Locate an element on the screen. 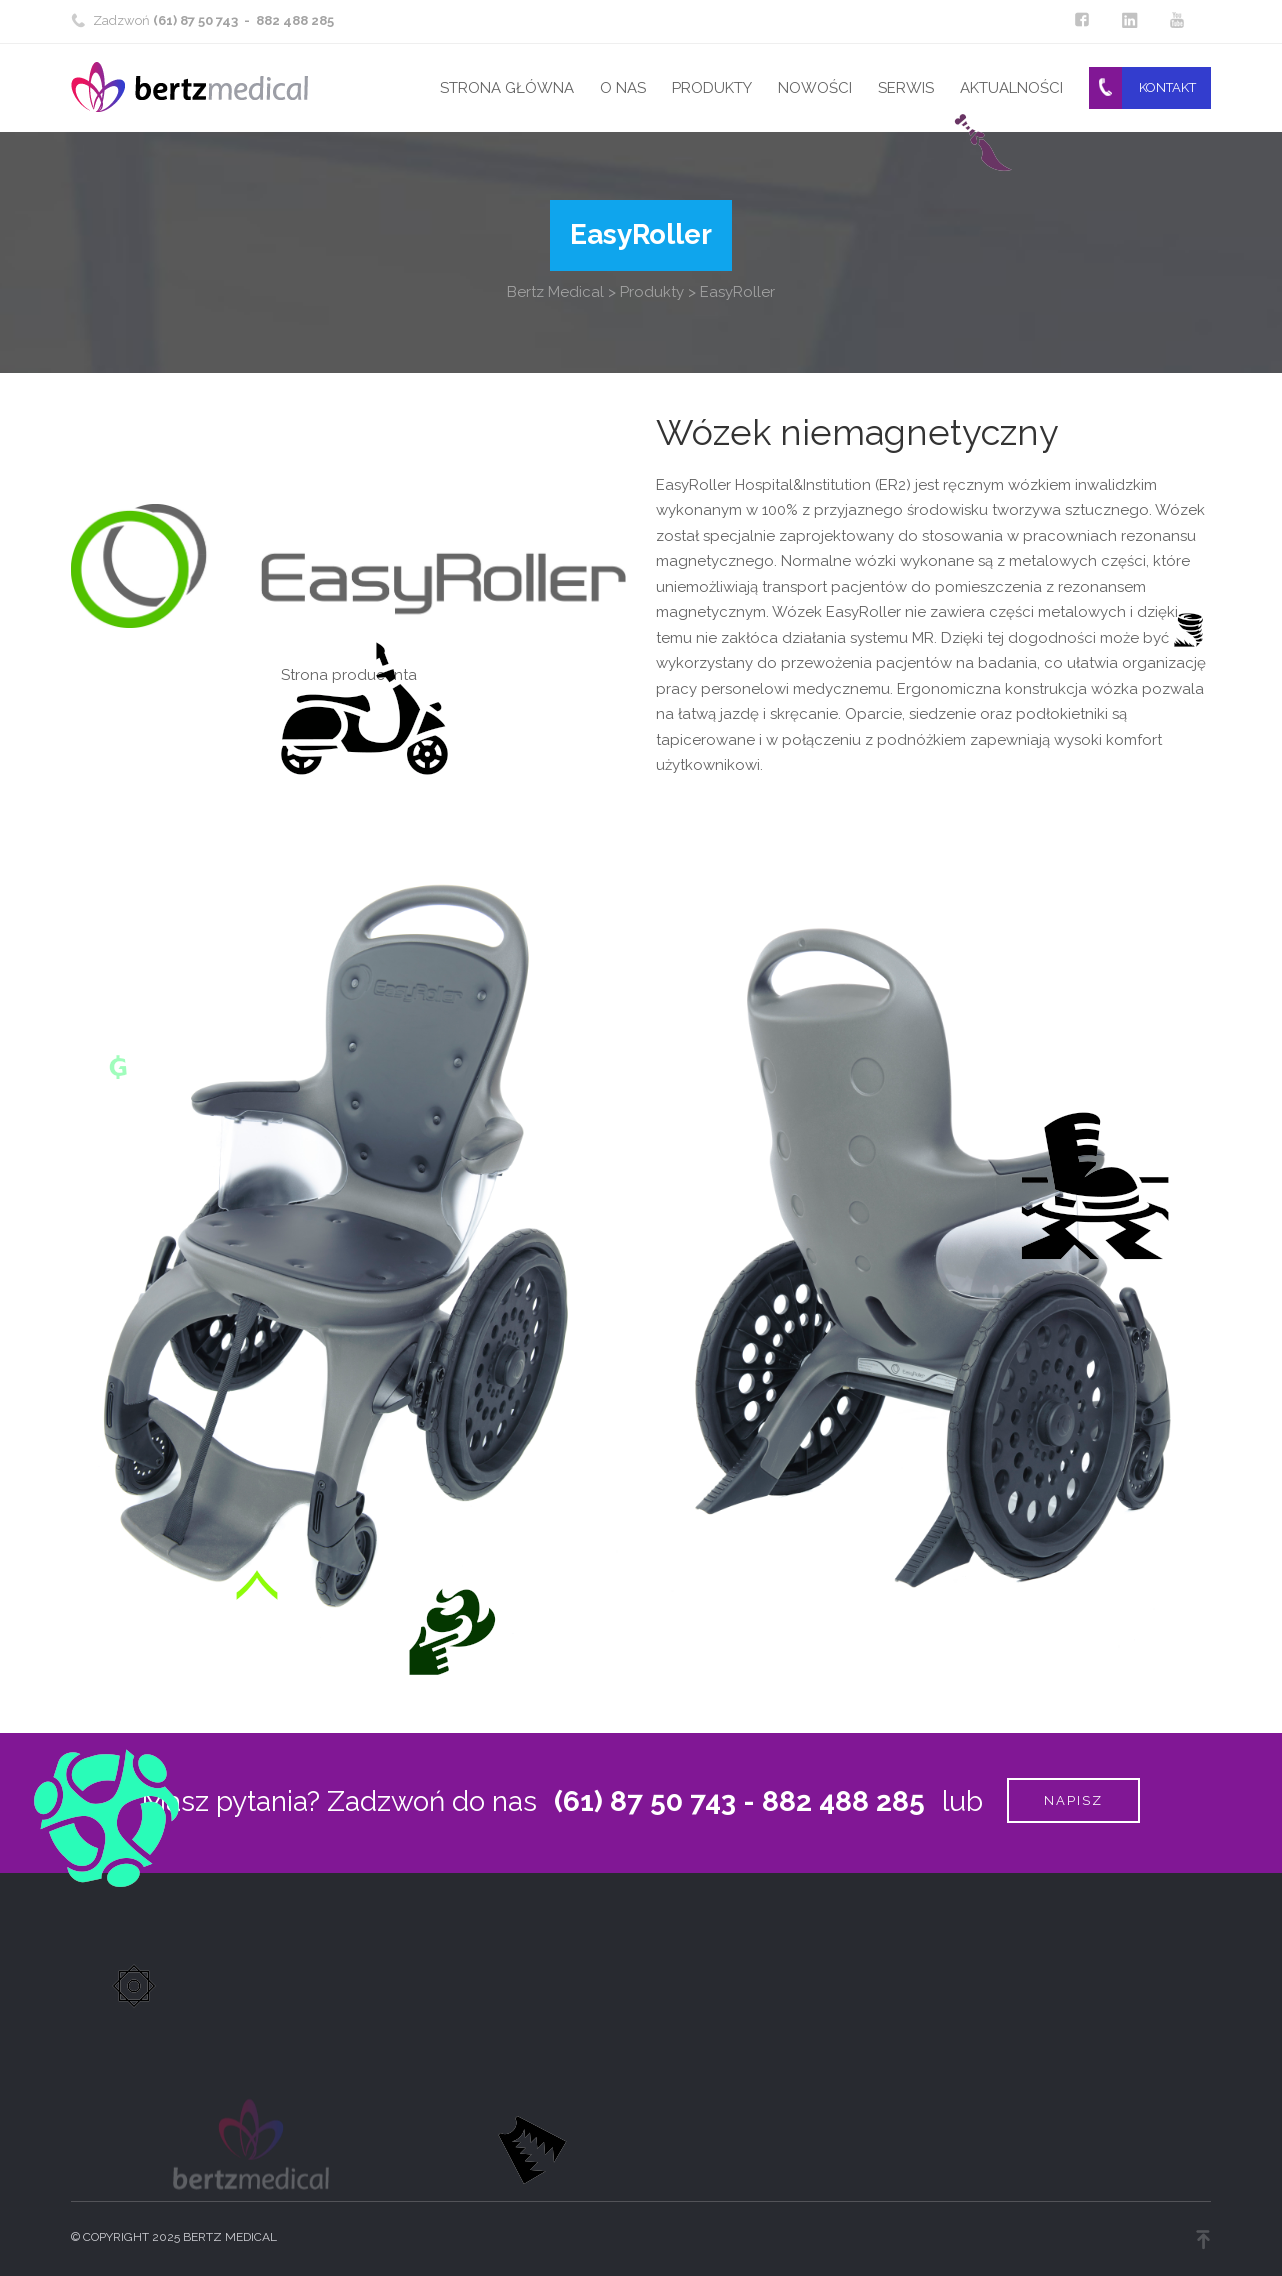  indicates severe weather alert or tornado warning is located at coordinates (1191, 630).